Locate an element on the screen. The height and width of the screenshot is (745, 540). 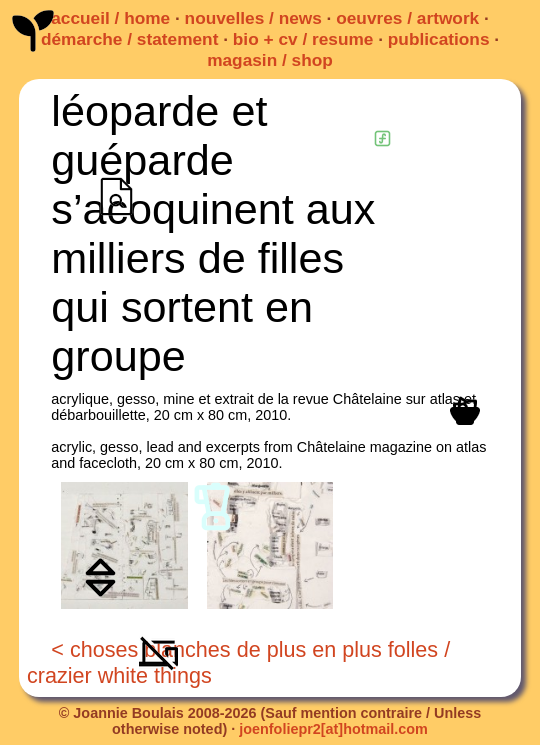
indicates new growth or beginner status is located at coordinates (33, 31).